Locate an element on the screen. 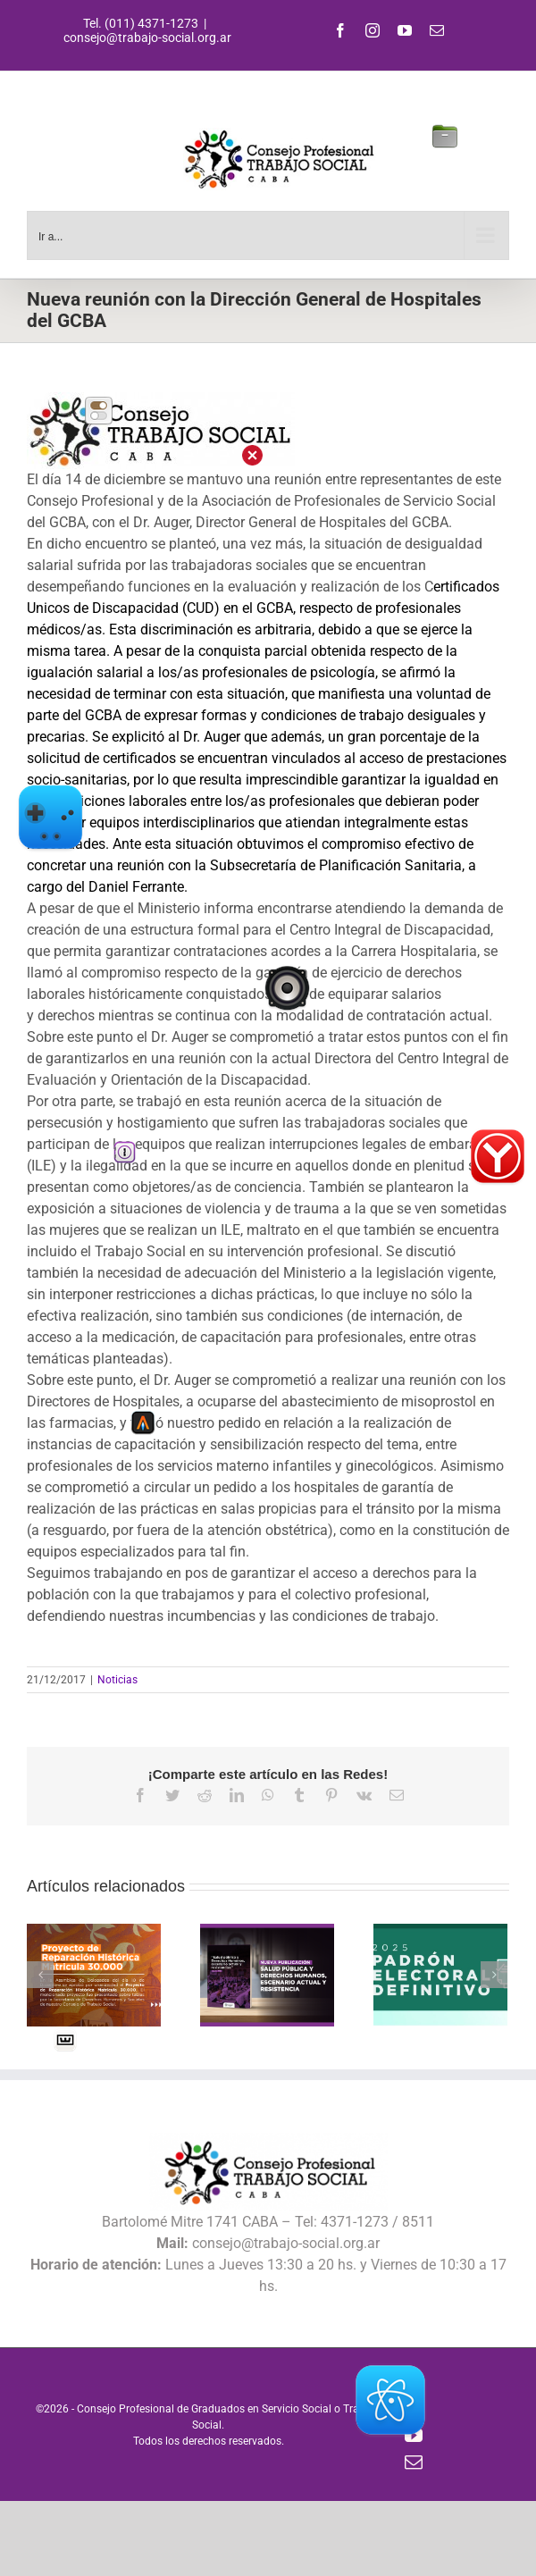 This screenshot has height=2576, width=536. open system settings or preferences is located at coordinates (98, 410).